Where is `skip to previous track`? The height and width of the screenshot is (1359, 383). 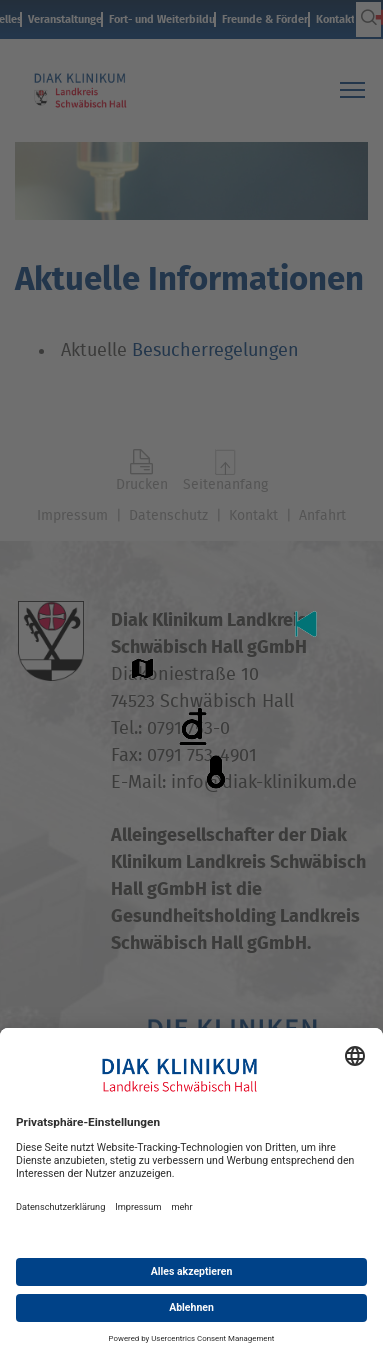
skip to previous track is located at coordinates (306, 624).